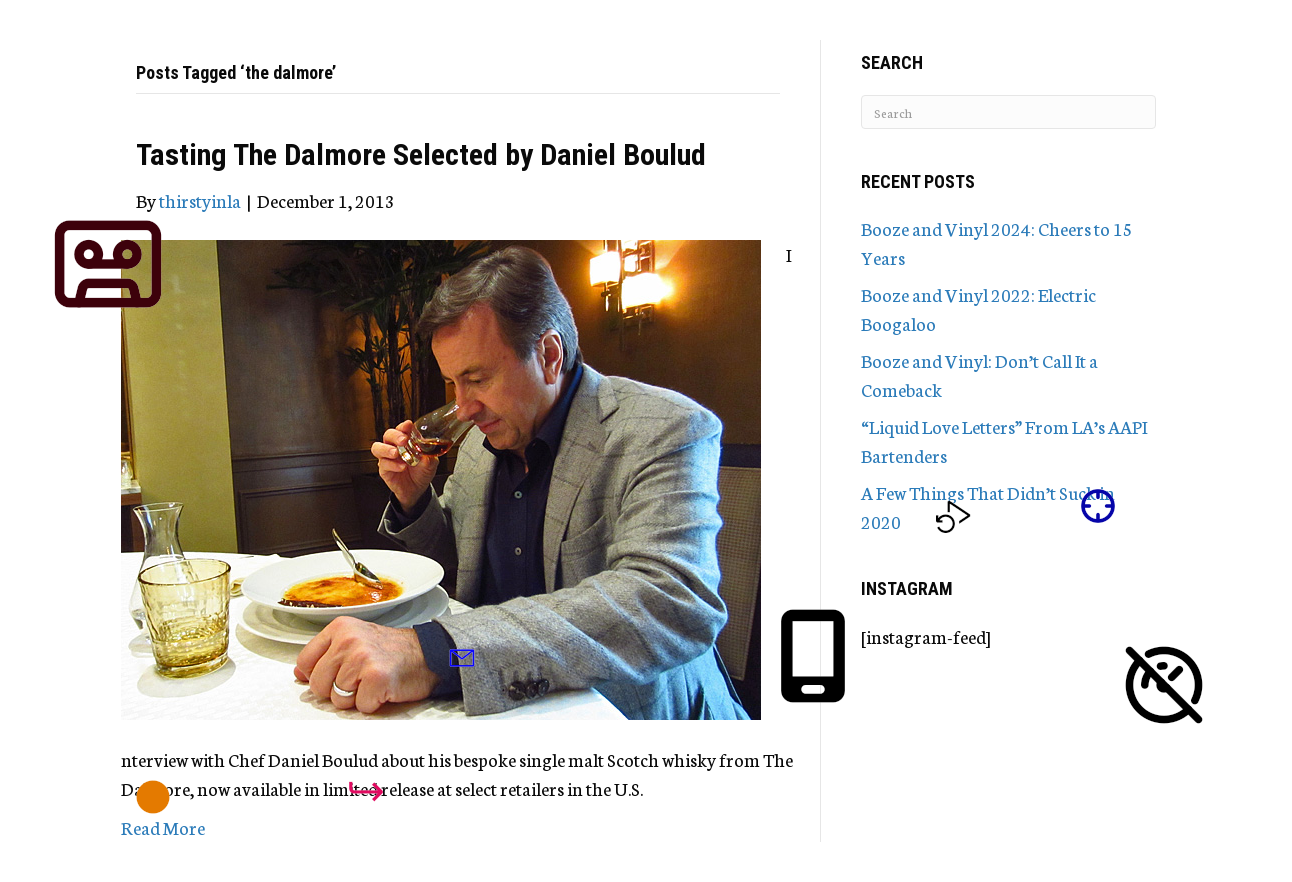  What do you see at coordinates (108, 264) in the screenshot?
I see `access audio recordings or voice memos` at bounding box center [108, 264].